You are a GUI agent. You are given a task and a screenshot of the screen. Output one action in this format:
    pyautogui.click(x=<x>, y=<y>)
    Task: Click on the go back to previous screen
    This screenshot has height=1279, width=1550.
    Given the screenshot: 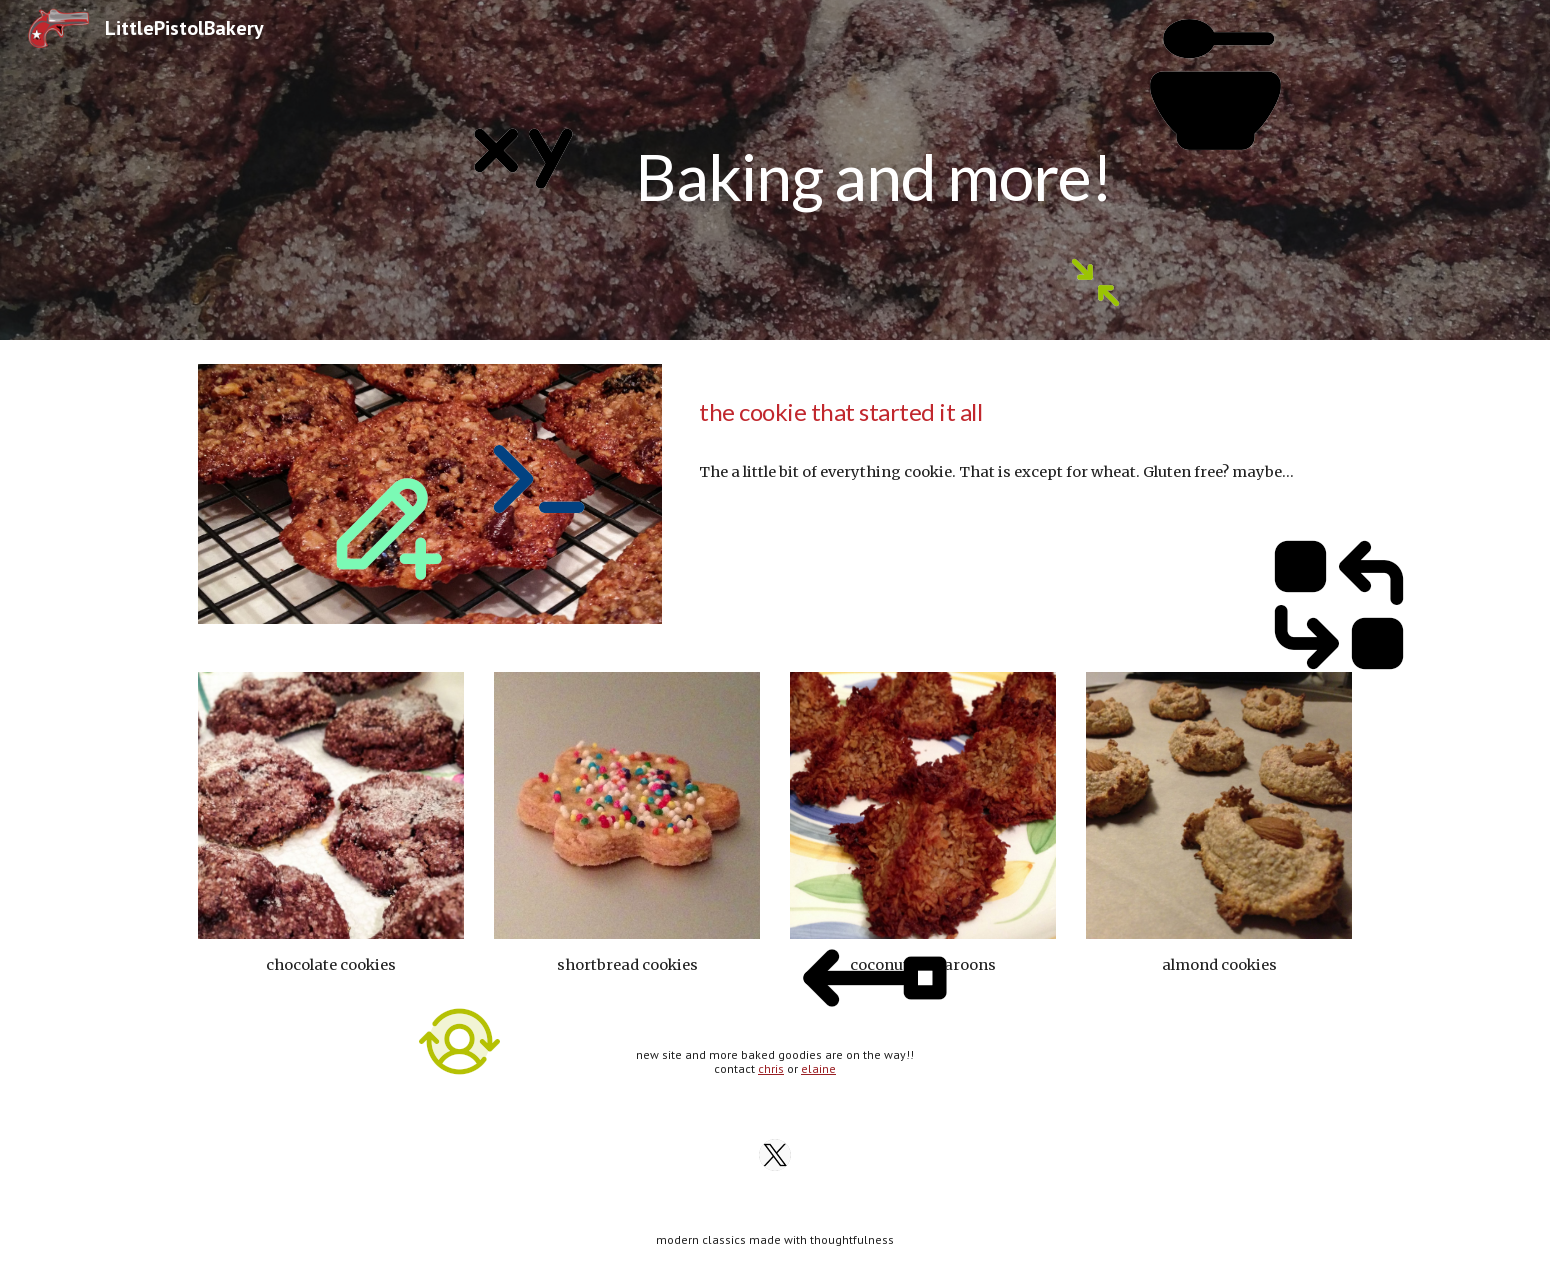 What is the action you would take?
    pyautogui.click(x=875, y=978)
    